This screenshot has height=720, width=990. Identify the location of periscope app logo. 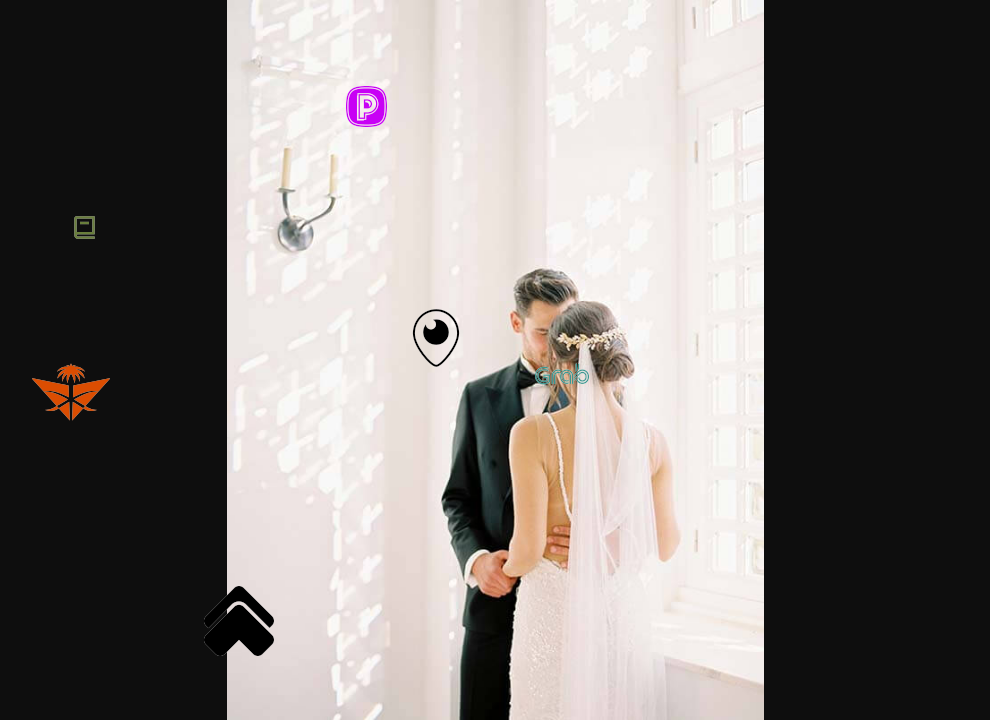
(436, 338).